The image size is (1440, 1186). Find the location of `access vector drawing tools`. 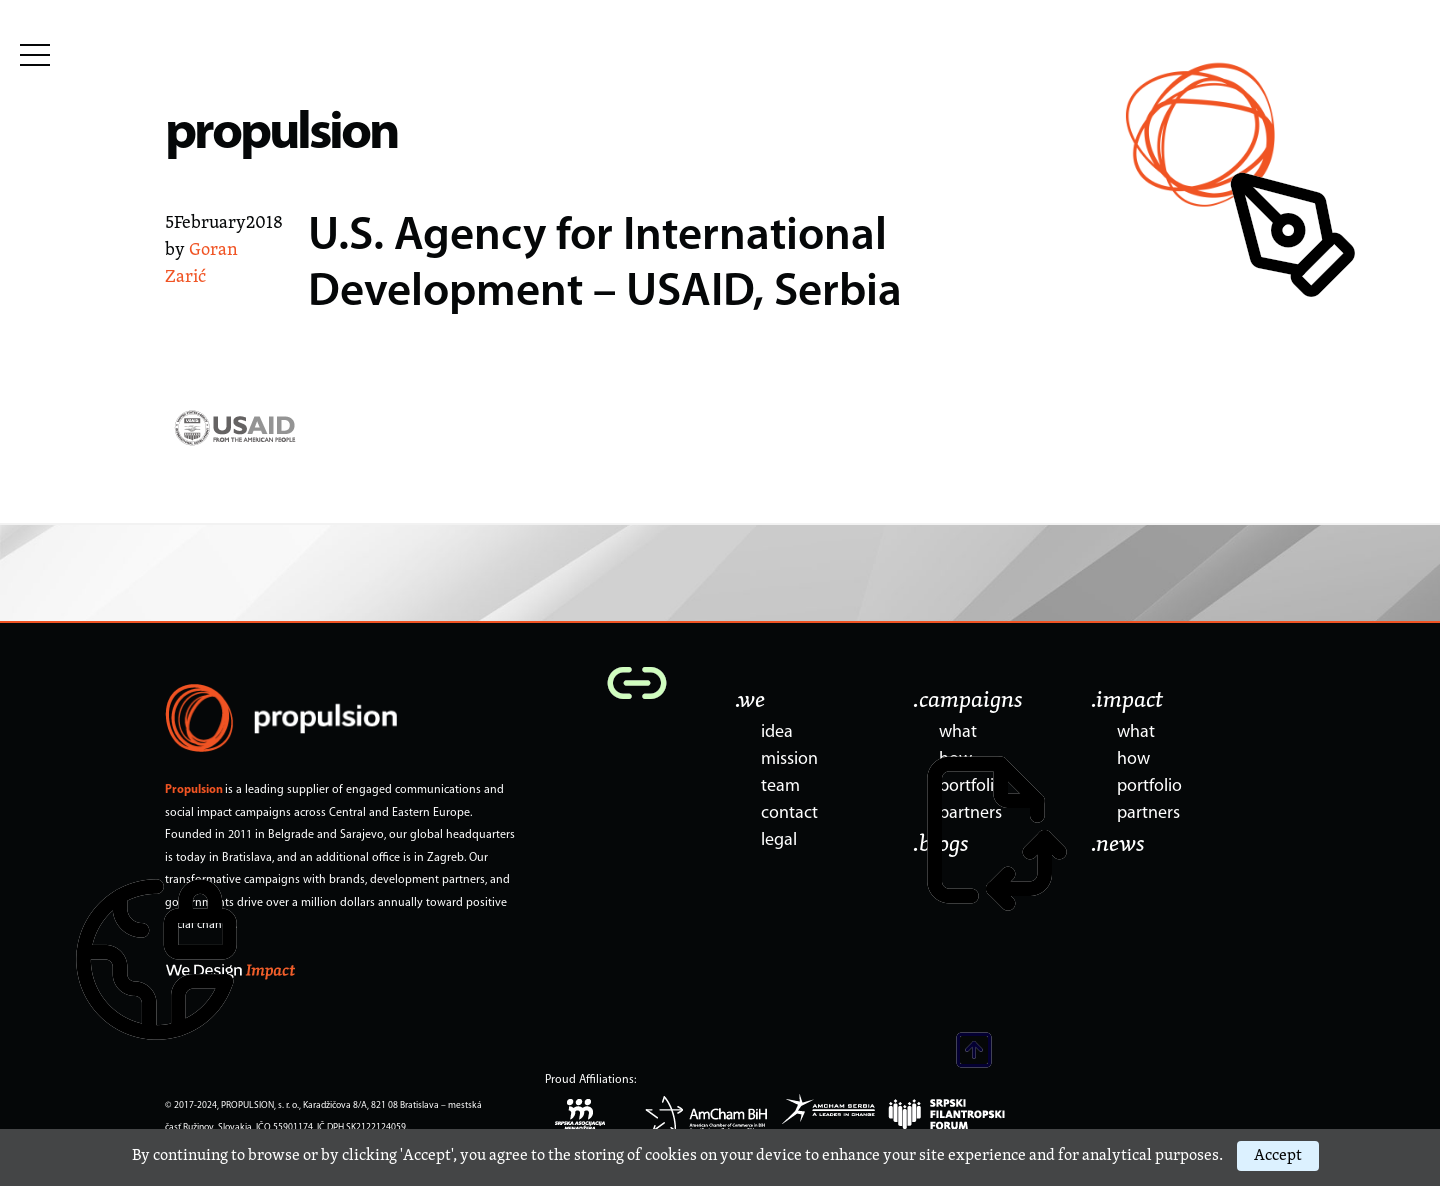

access vector drawing tools is located at coordinates (1294, 236).